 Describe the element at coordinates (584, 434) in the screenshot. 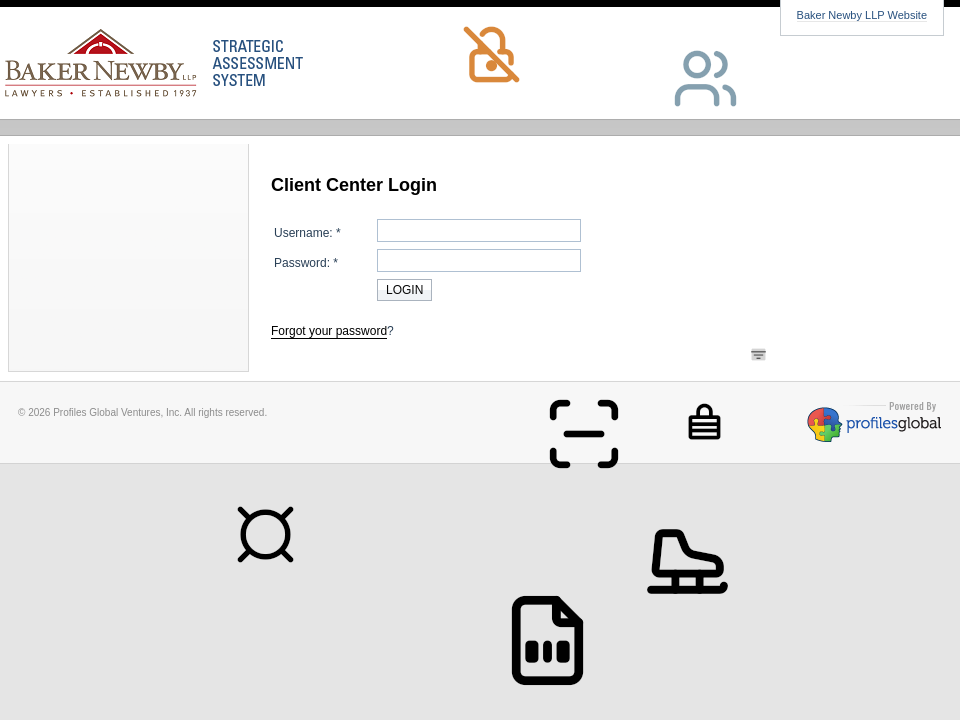

I see `scan a barcode or QR code` at that location.